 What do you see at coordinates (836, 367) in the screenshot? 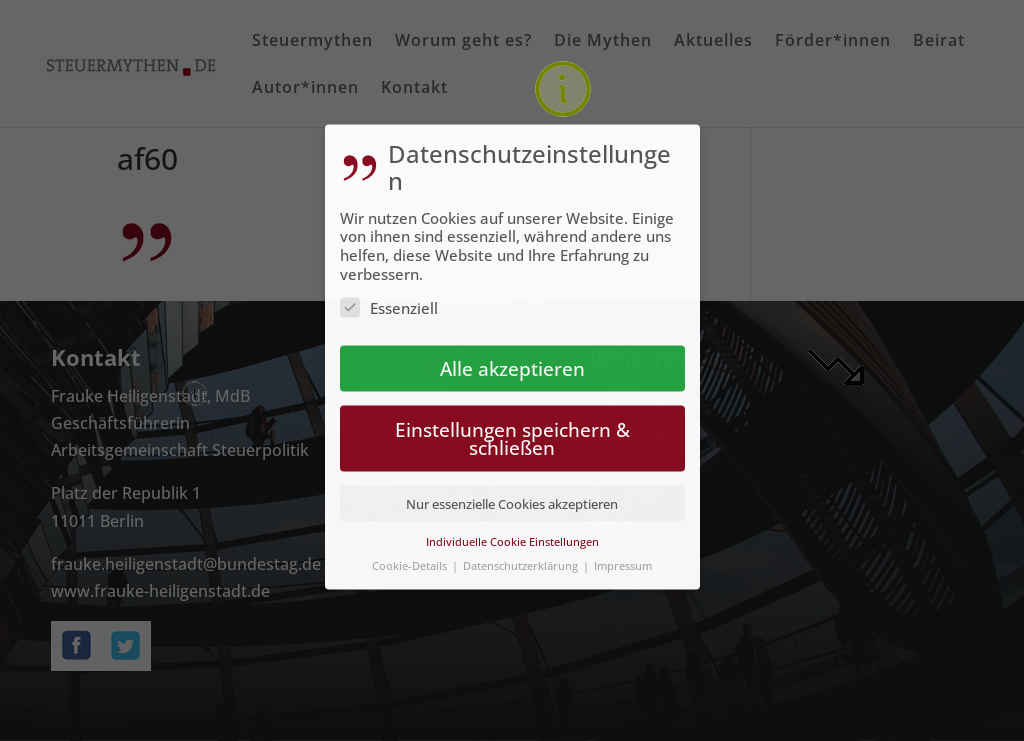
I see `indicates a downward trend or decline in data` at bounding box center [836, 367].